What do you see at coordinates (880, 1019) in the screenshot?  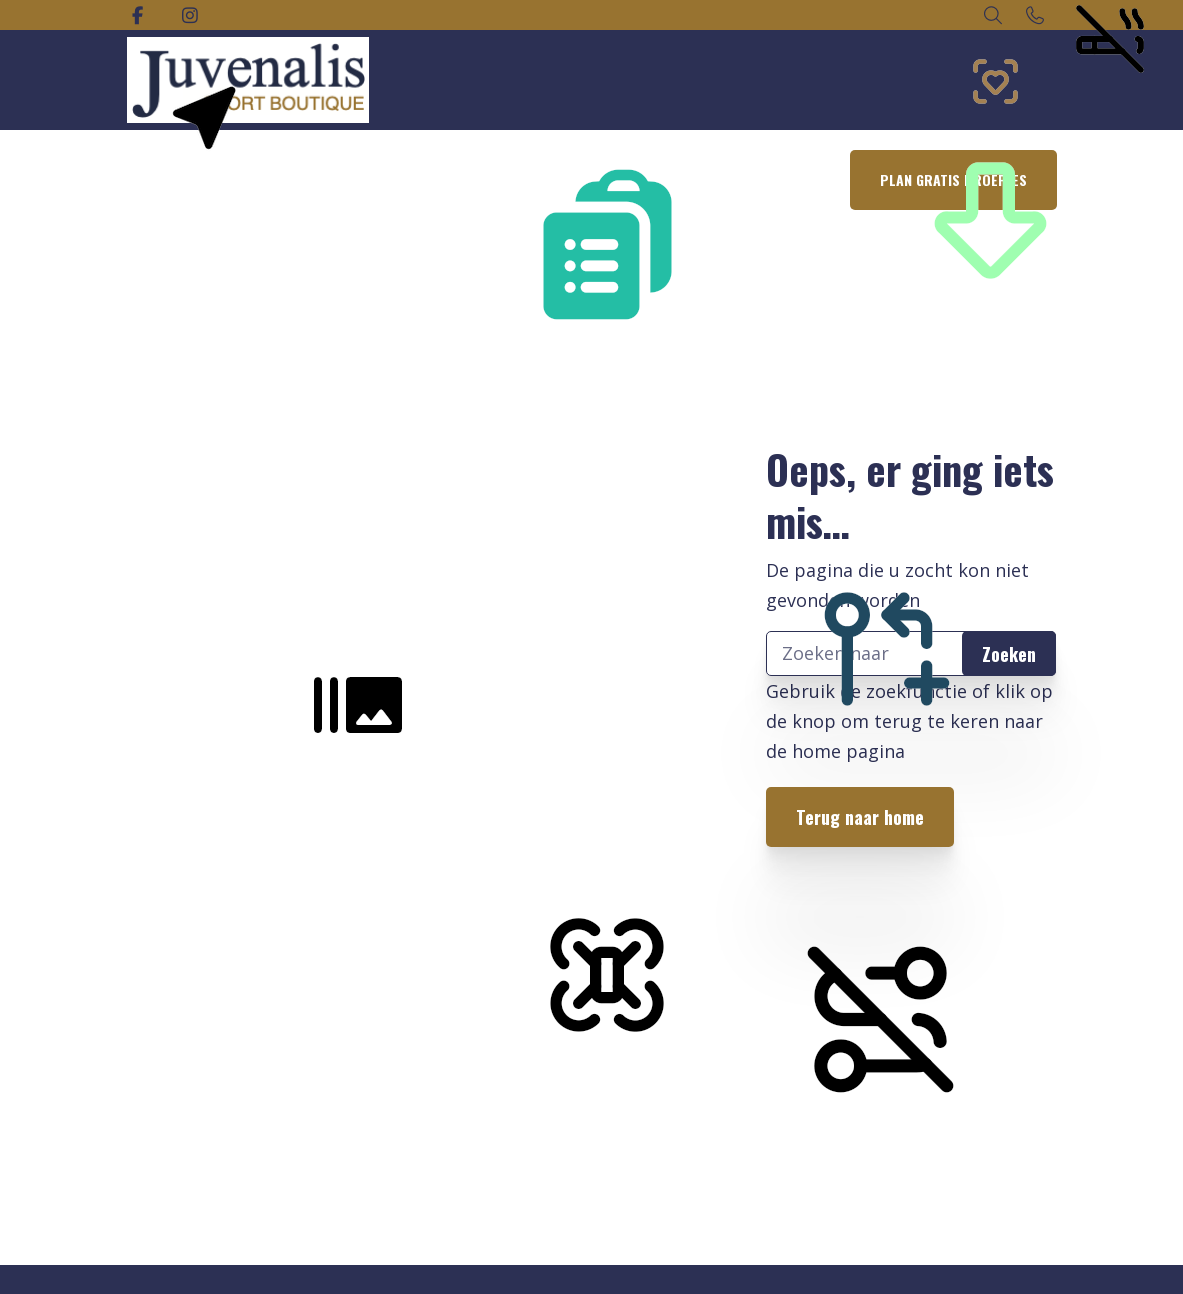 I see `disable route navigation` at bounding box center [880, 1019].